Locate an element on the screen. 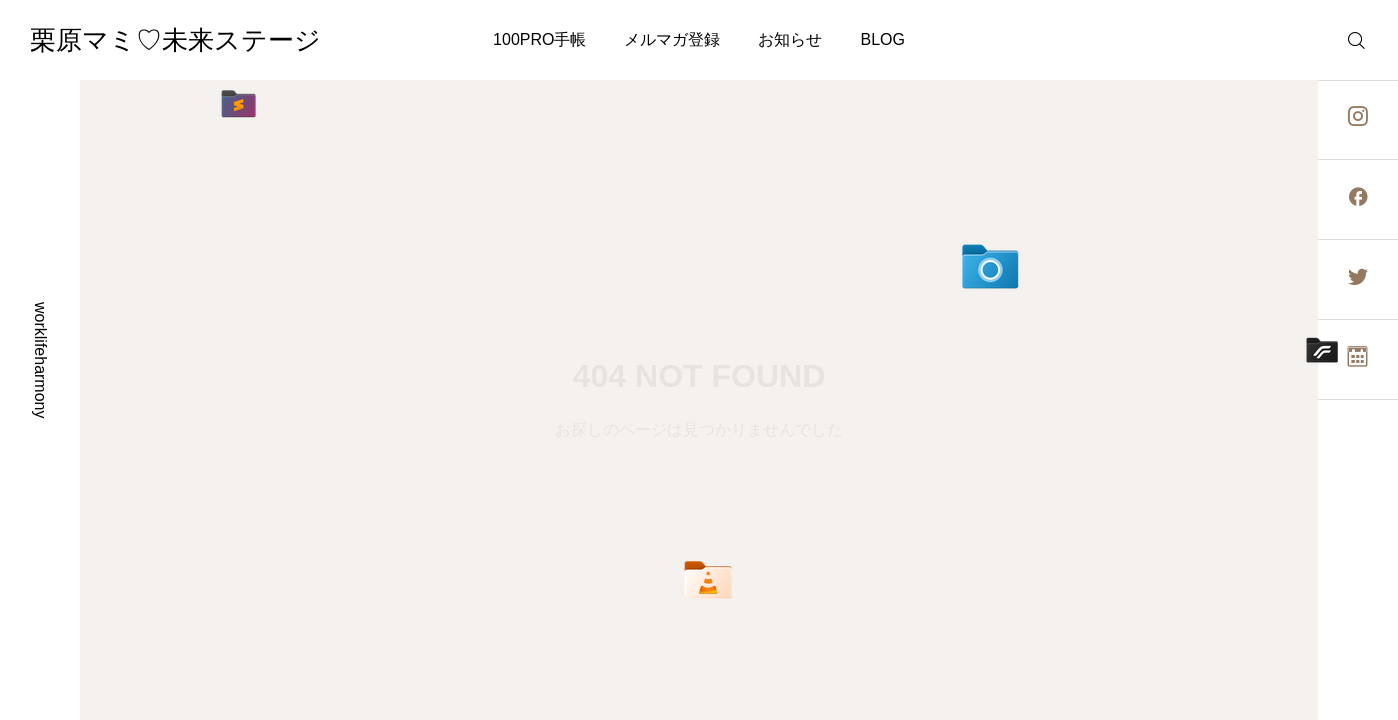 The image size is (1398, 720). open resurrection remix ROM folder is located at coordinates (1322, 351).